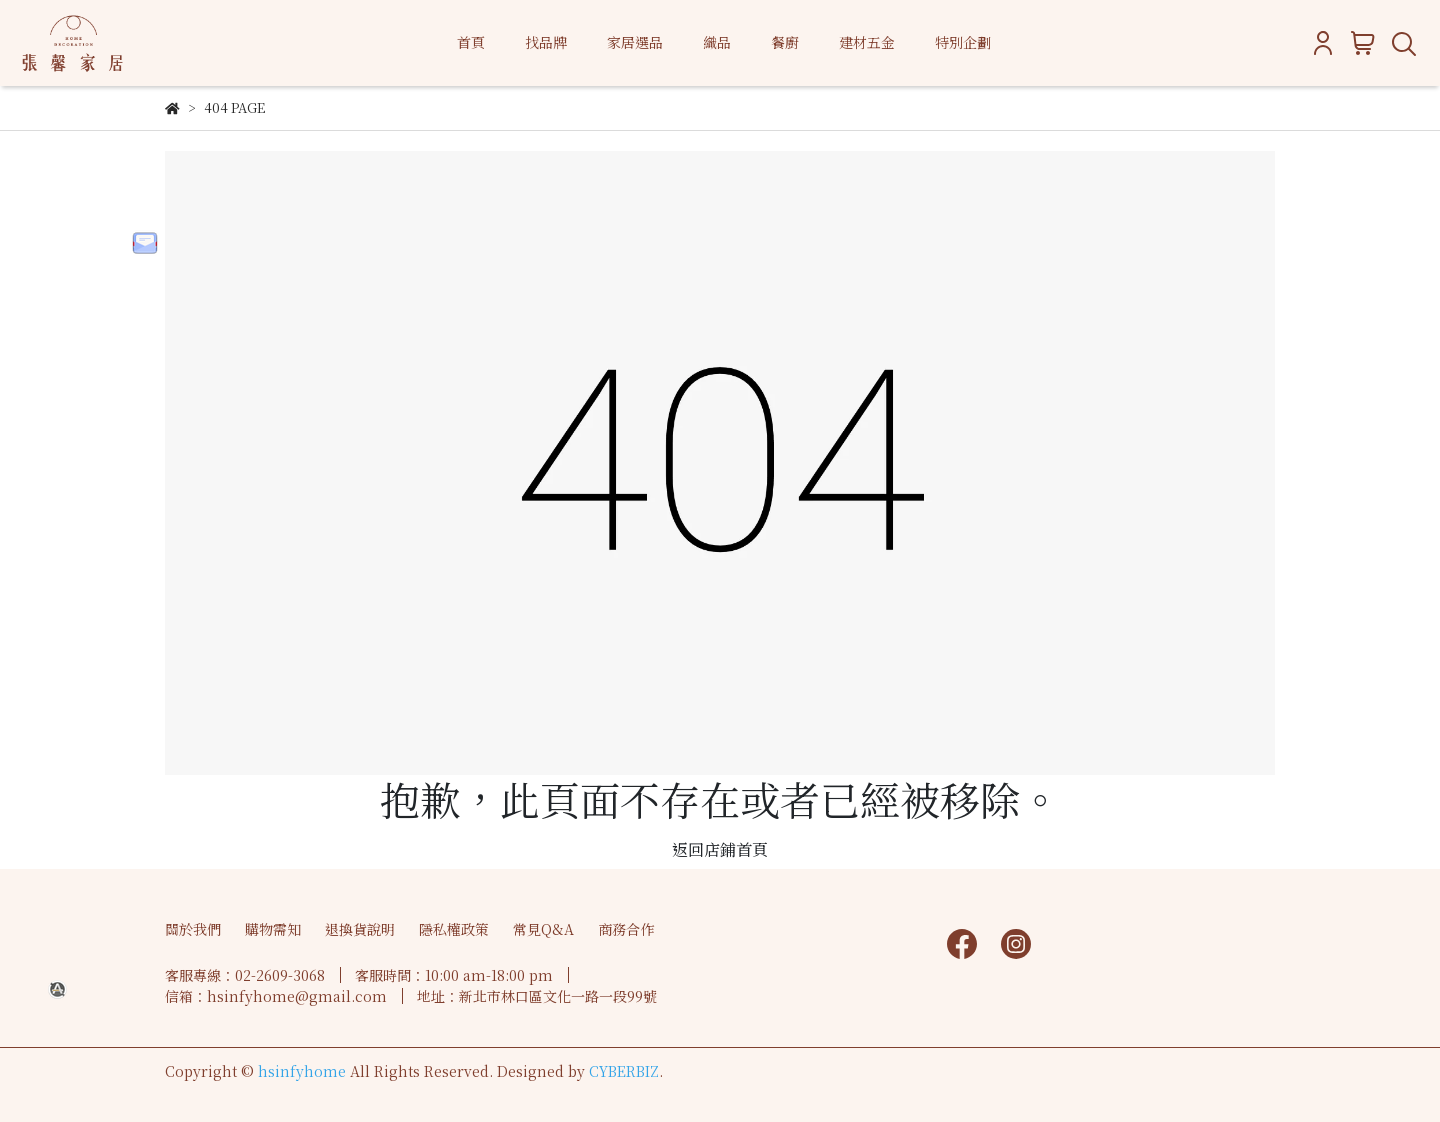  I want to click on open the mail app, so click(145, 243).